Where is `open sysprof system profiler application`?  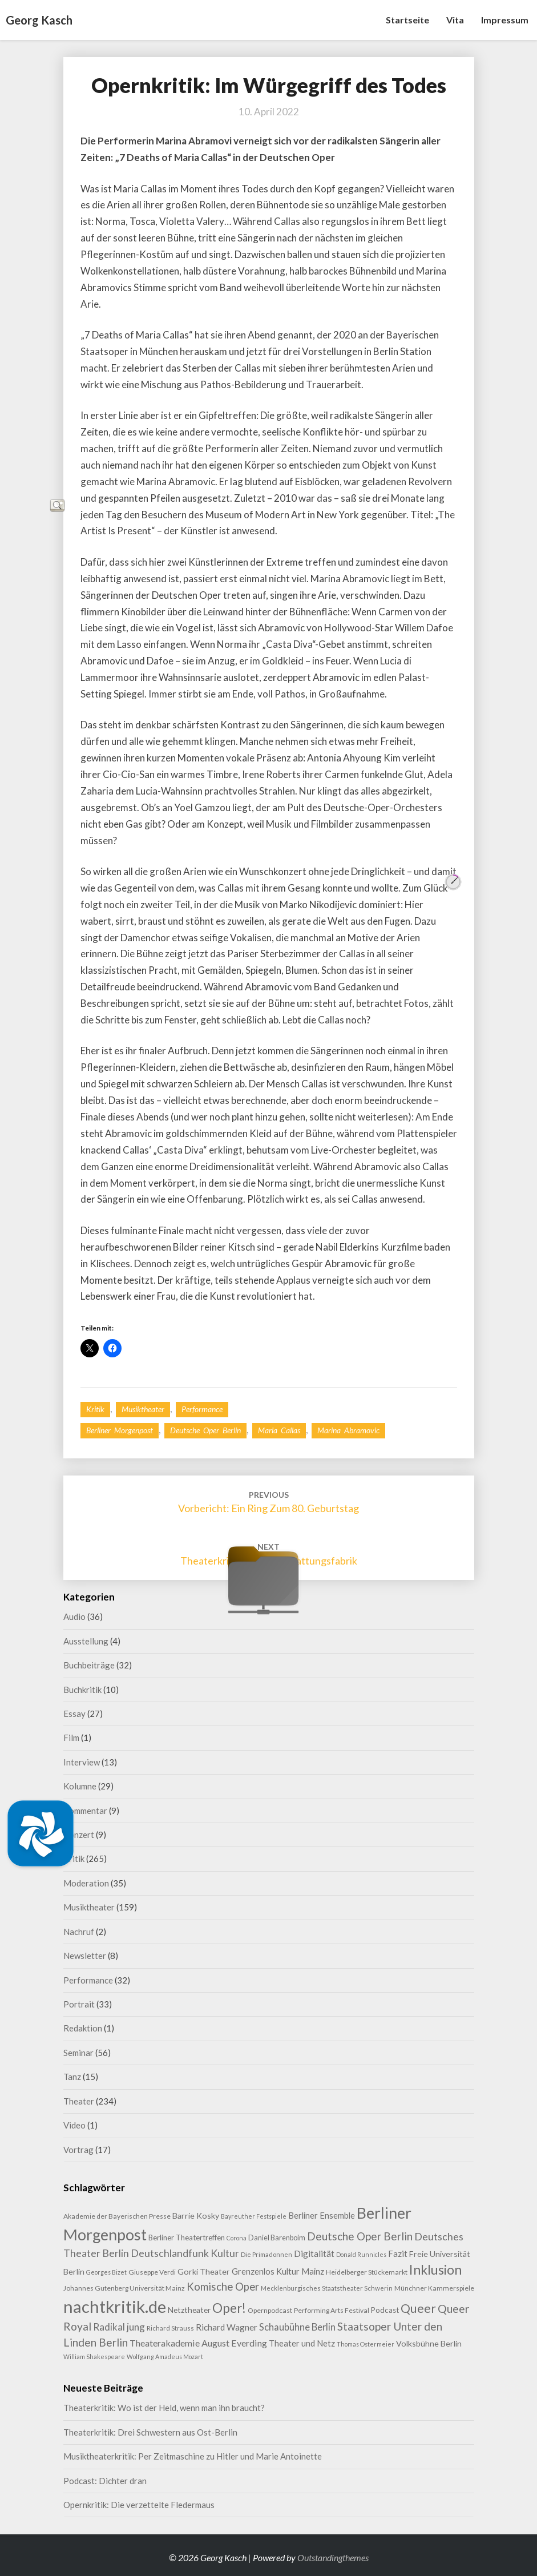 open sysprof system profiler application is located at coordinates (453, 882).